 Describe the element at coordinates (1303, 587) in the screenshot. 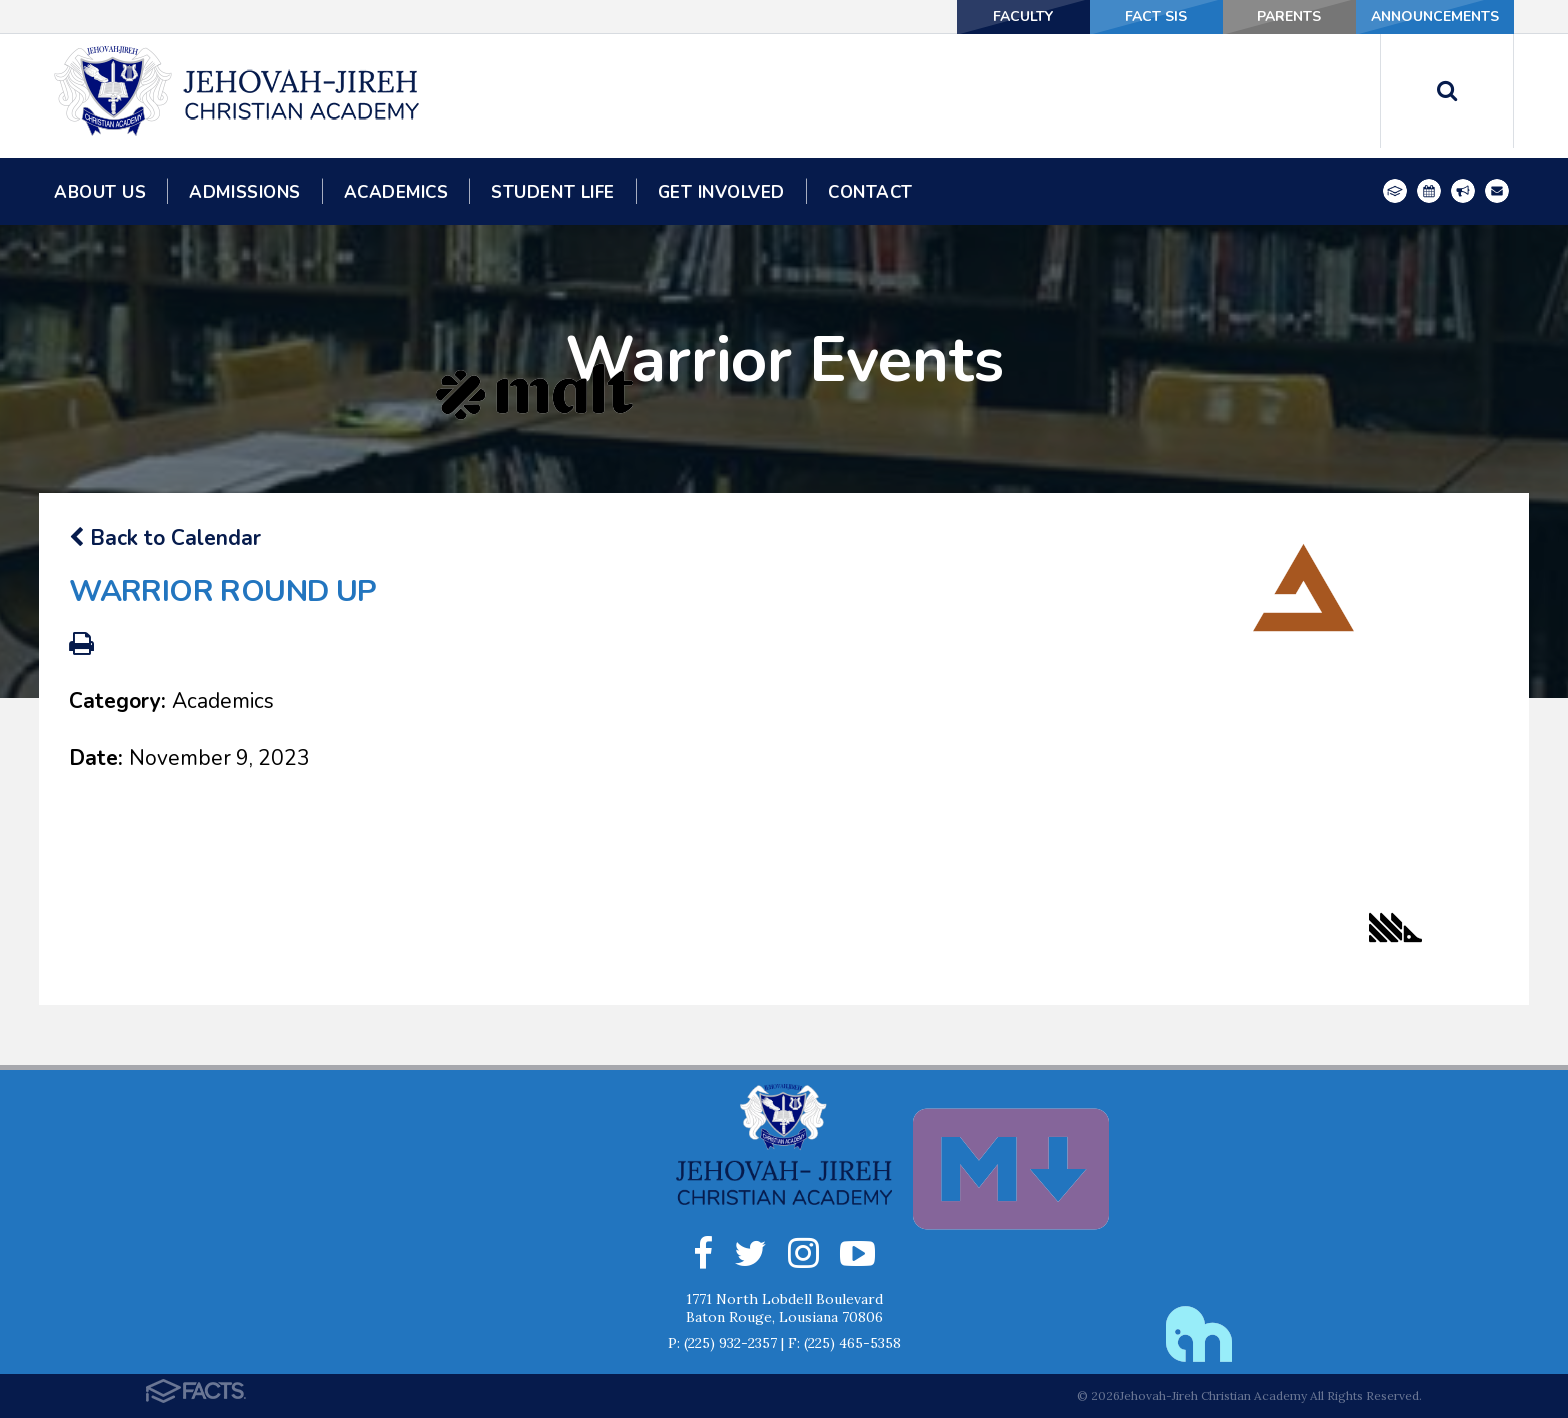

I see `AtlasOS logo` at that location.